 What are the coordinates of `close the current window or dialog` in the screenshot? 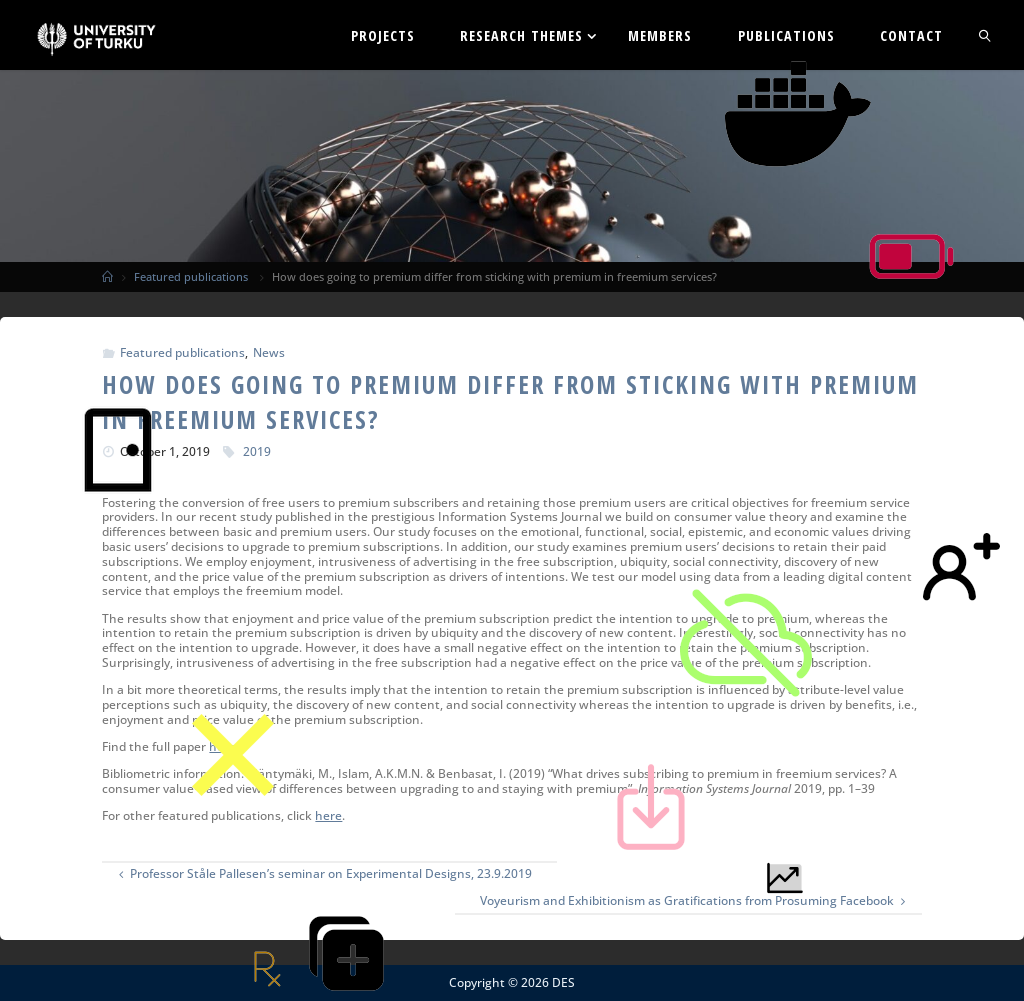 It's located at (233, 755).